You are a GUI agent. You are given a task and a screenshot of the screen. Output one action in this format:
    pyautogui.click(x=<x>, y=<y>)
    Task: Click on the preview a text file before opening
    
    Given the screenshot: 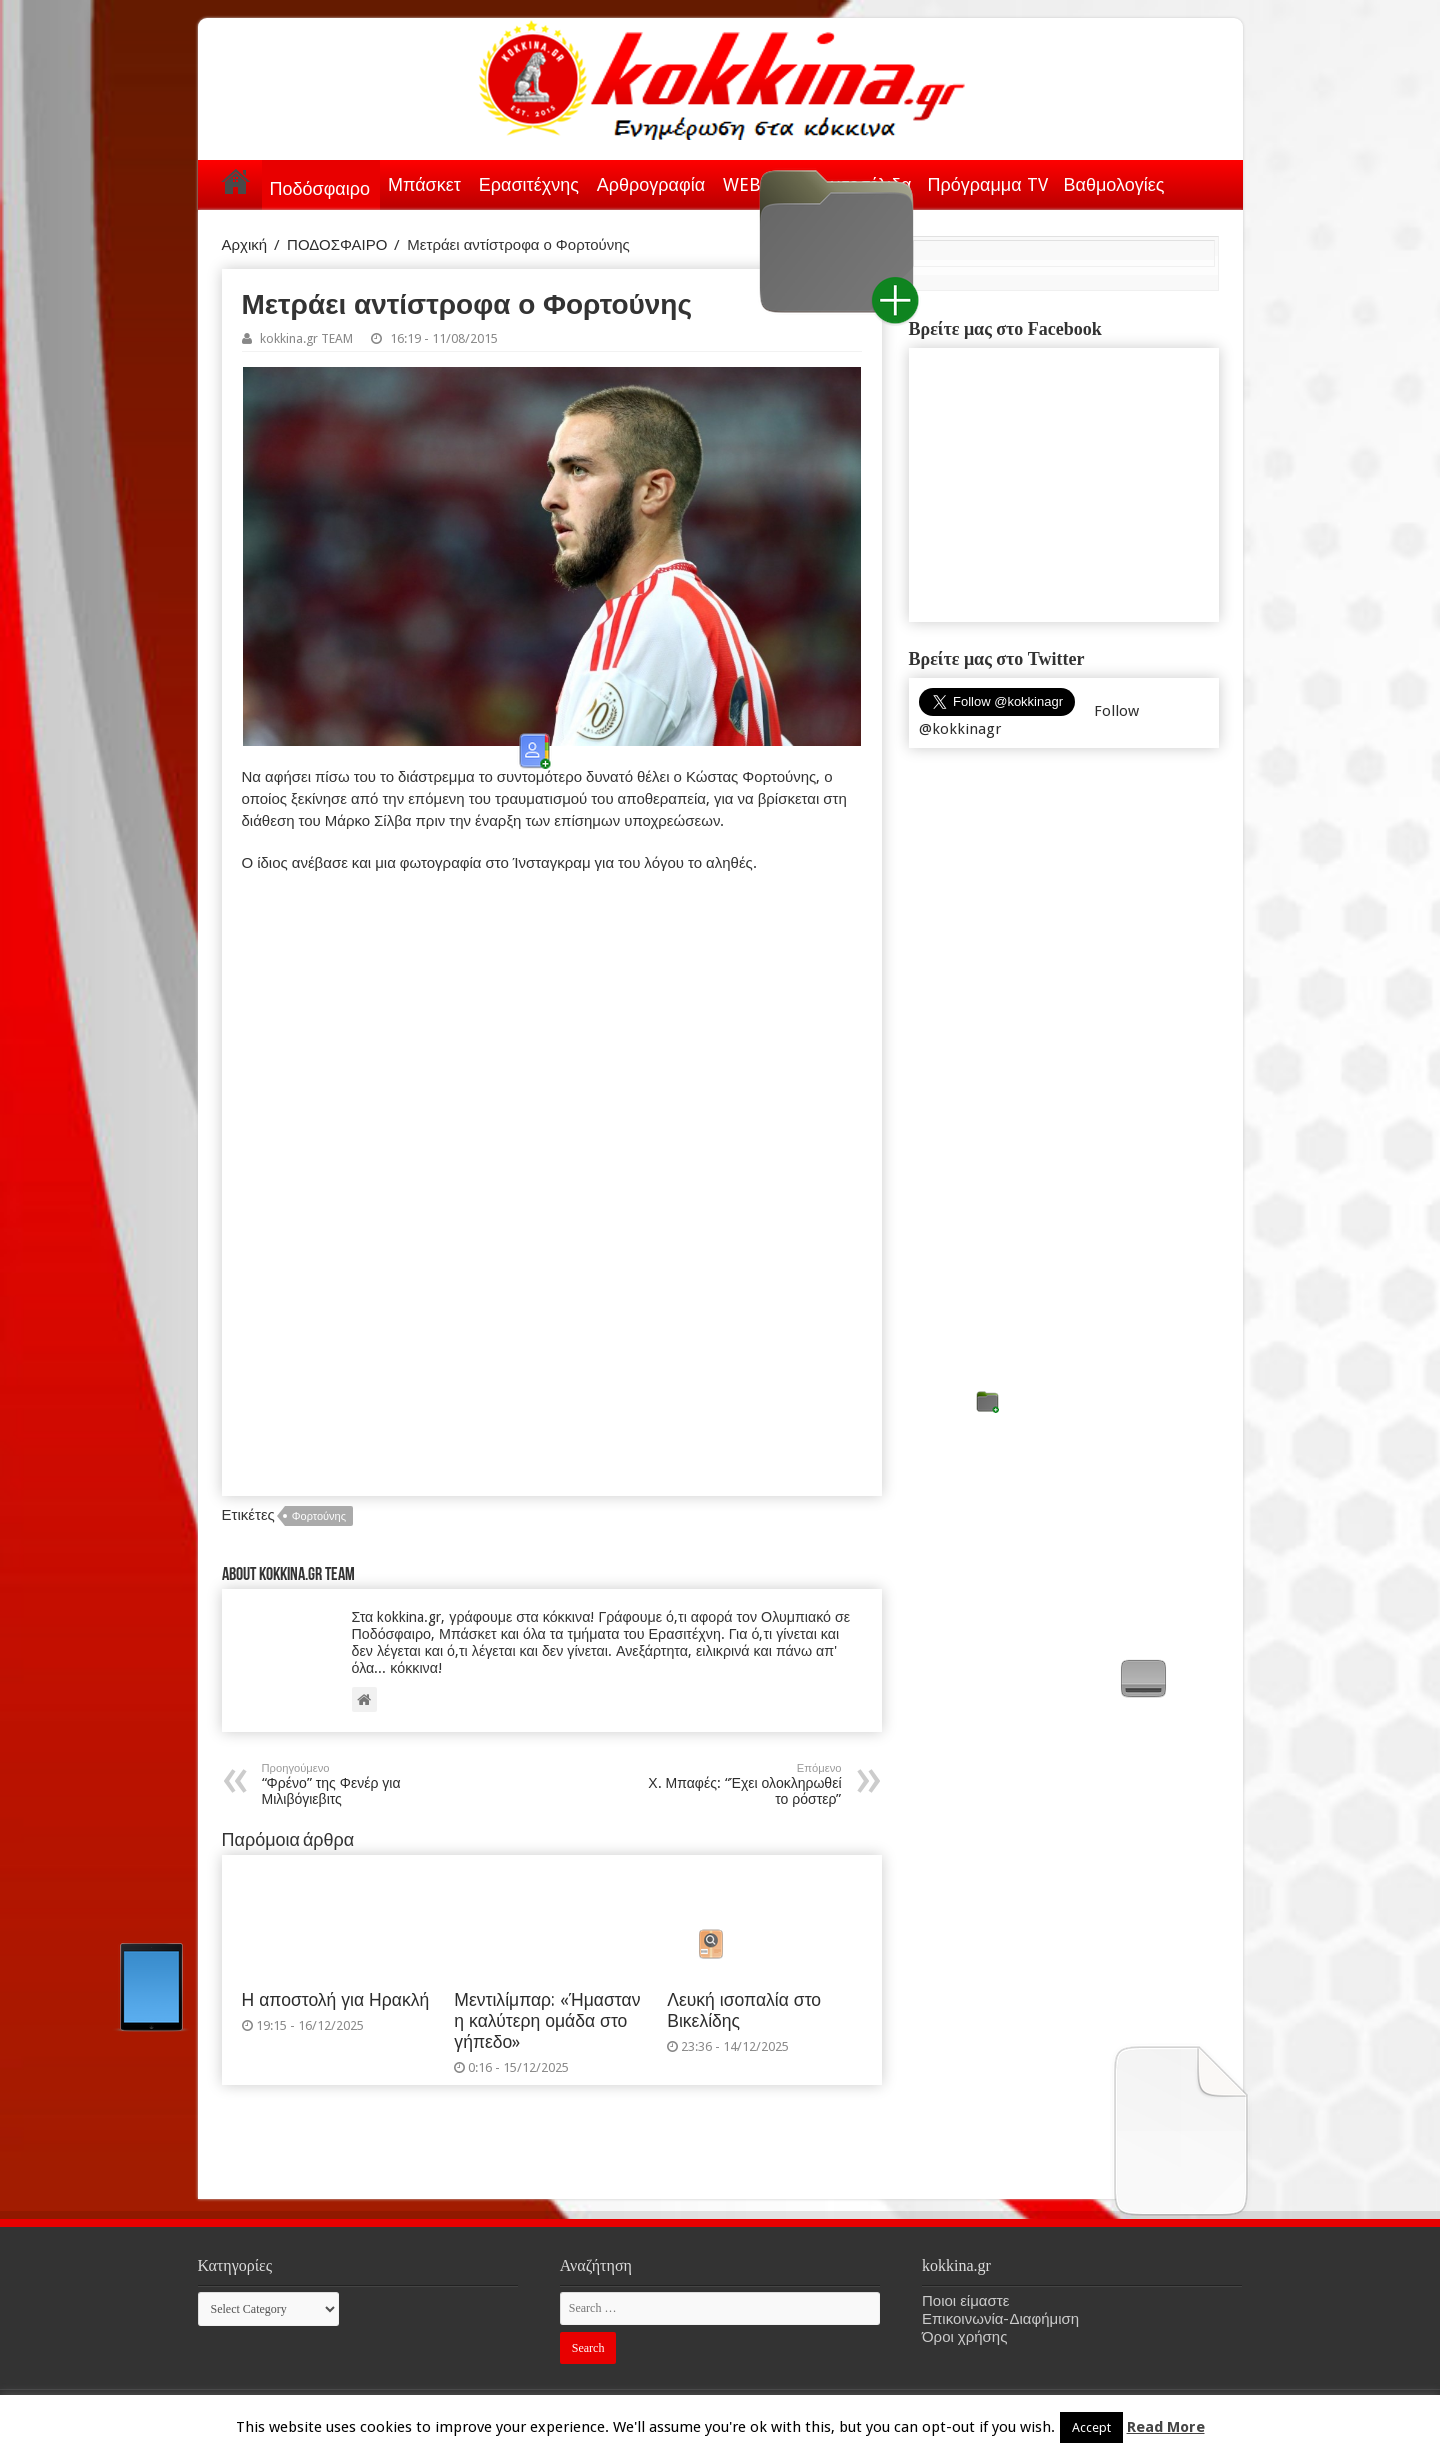 What is the action you would take?
    pyautogui.click(x=1181, y=2131)
    